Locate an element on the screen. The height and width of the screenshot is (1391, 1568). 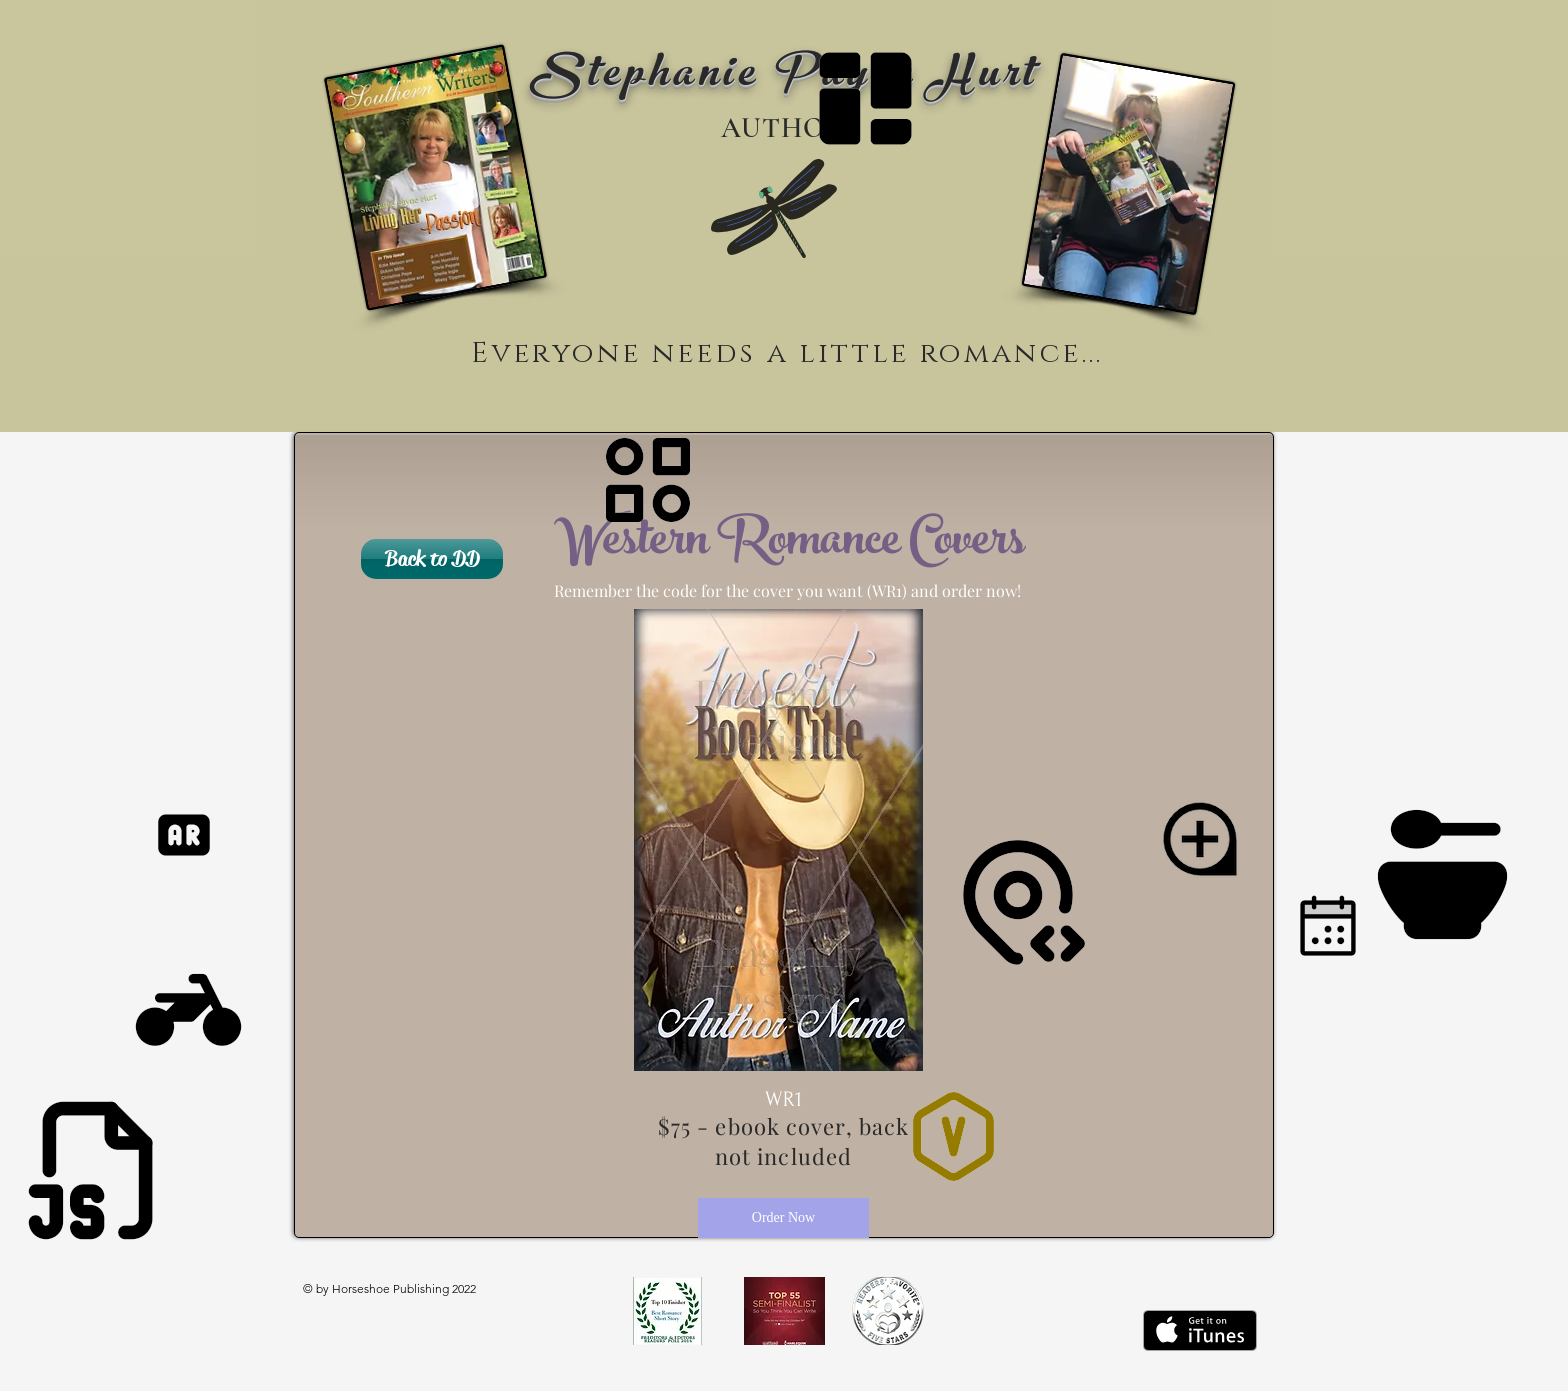
indicates a JavaScript file type is located at coordinates (97, 1170).